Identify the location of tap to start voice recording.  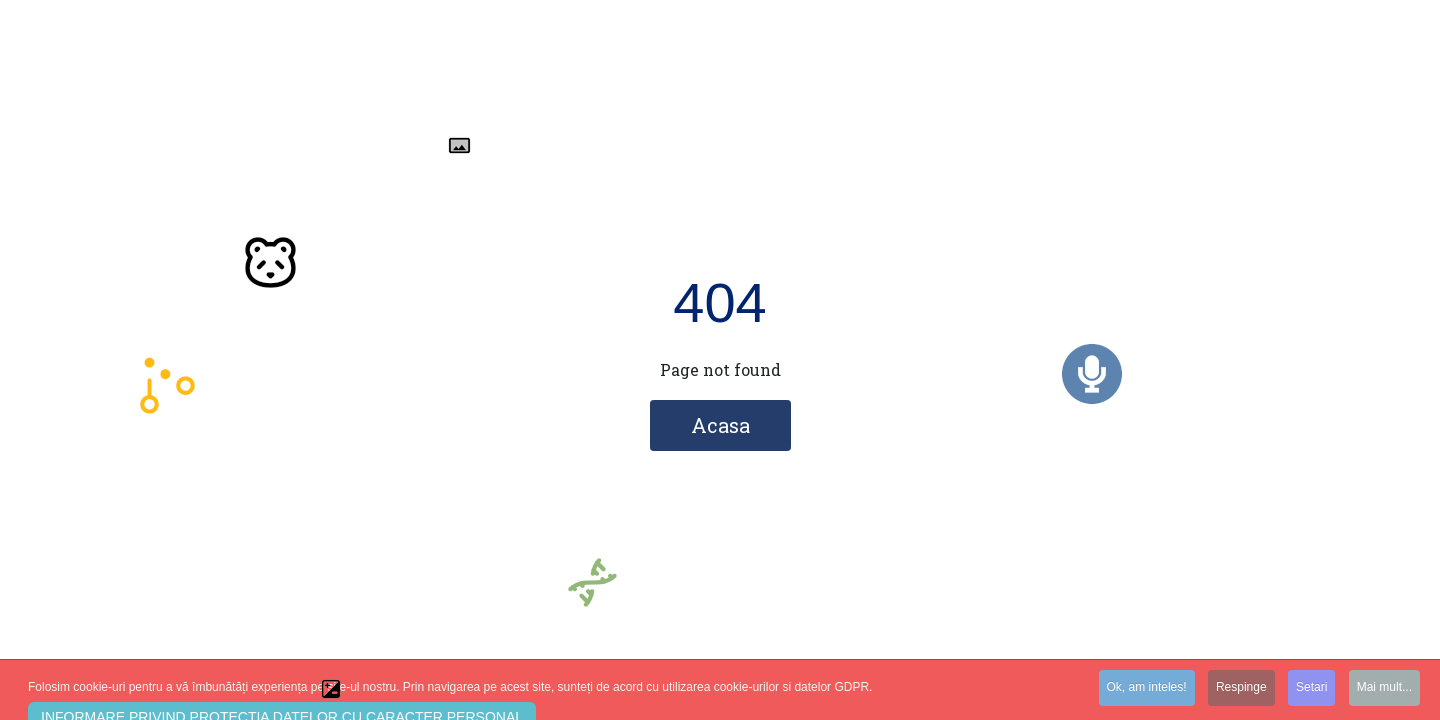
(1092, 374).